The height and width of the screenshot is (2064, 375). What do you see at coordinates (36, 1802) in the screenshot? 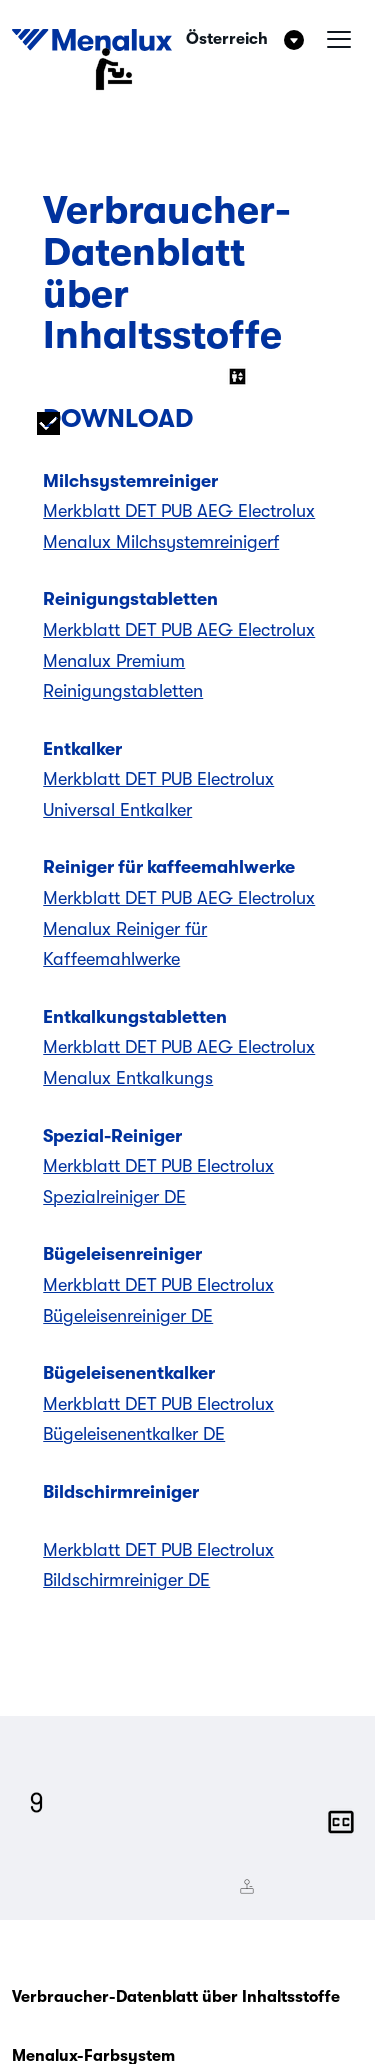
I see `indicates the number 9 in a list or sequence` at bounding box center [36, 1802].